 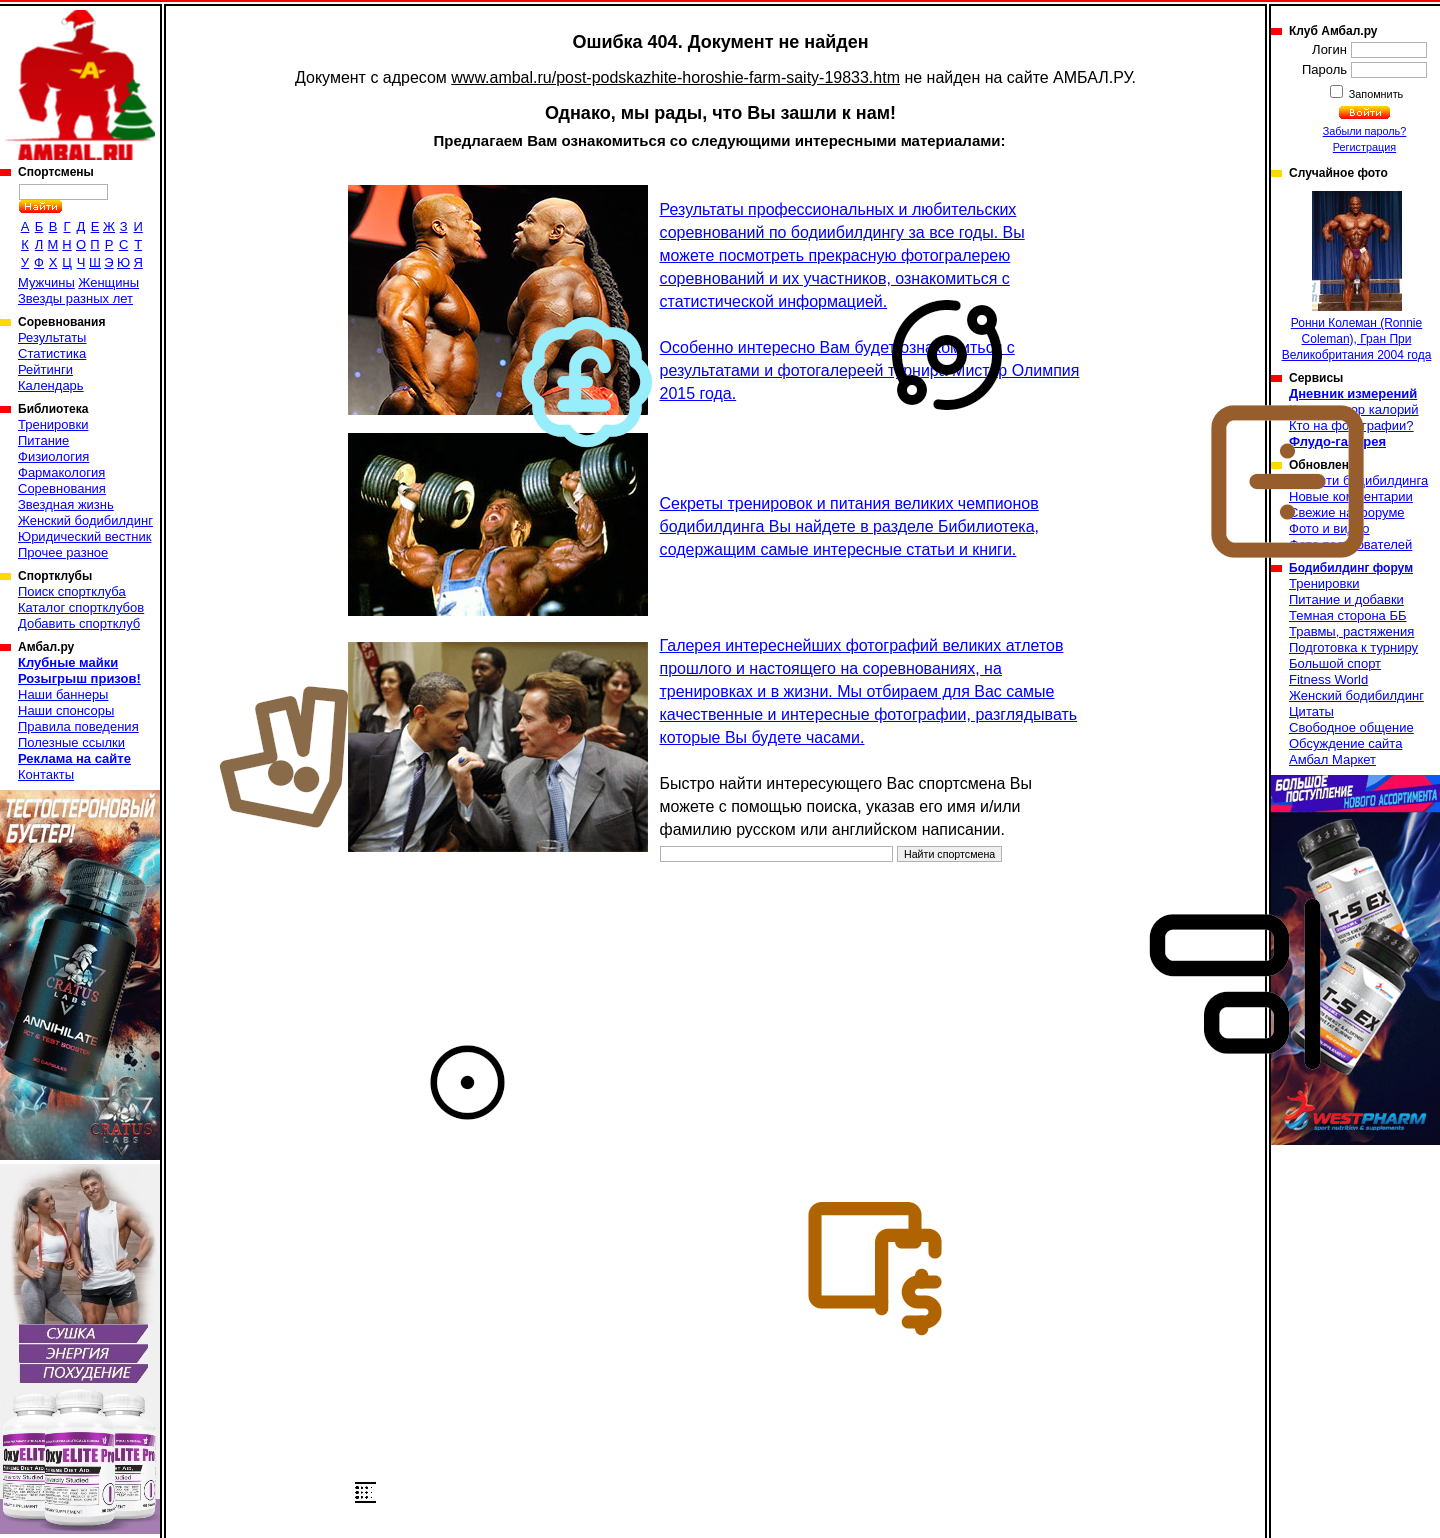 What do you see at coordinates (947, 355) in the screenshot?
I see `view orbital or satellite tracking` at bounding box center [947, 355].